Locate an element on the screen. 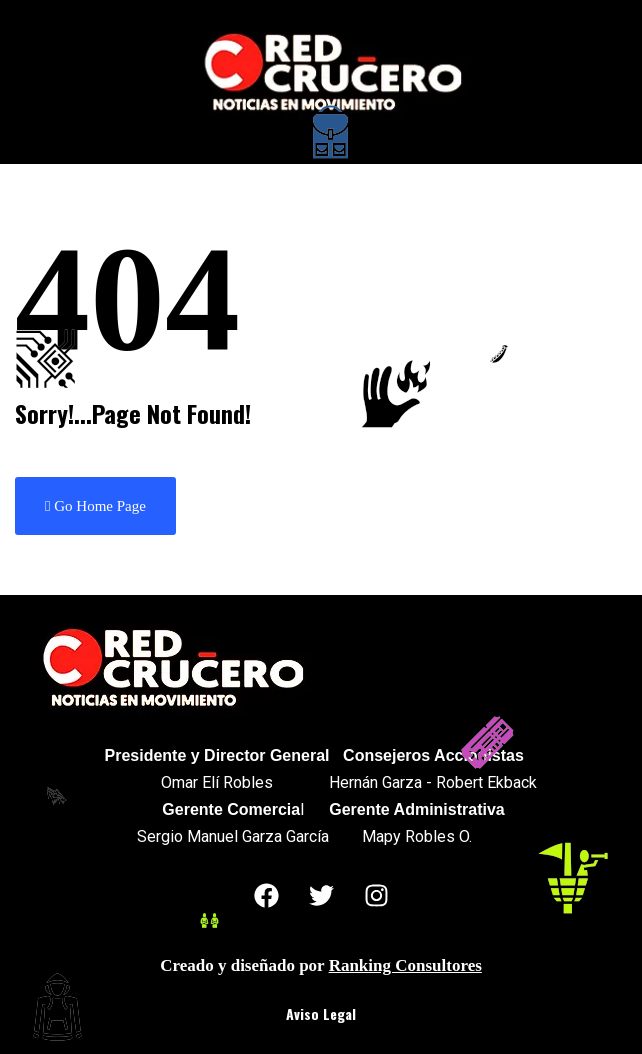 The height and width of the screenshot is (1054, 642). ice arrow ability or spell is located at coordinates (57, 796).